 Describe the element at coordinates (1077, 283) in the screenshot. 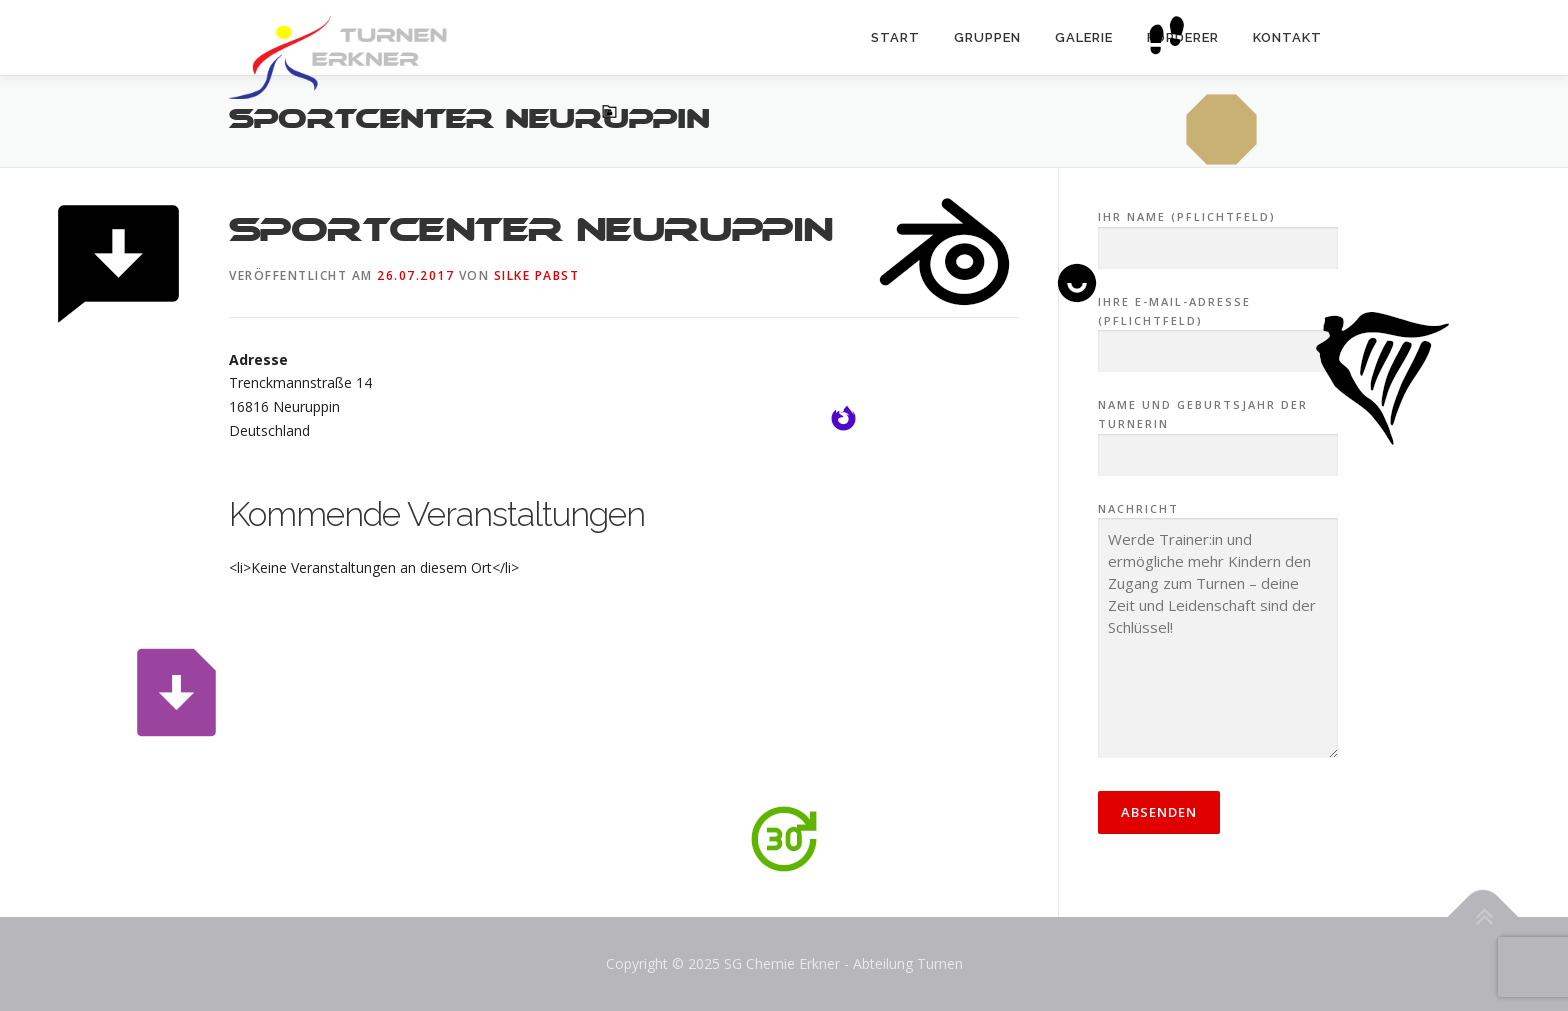

I see `view your profile` at that location.